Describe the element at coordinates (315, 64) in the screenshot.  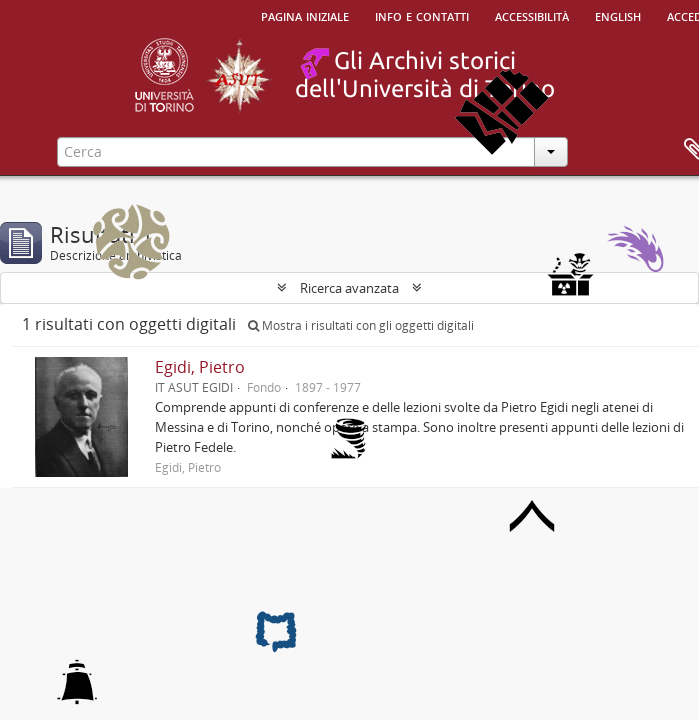
I see `draw a random card from the deck` at that location.